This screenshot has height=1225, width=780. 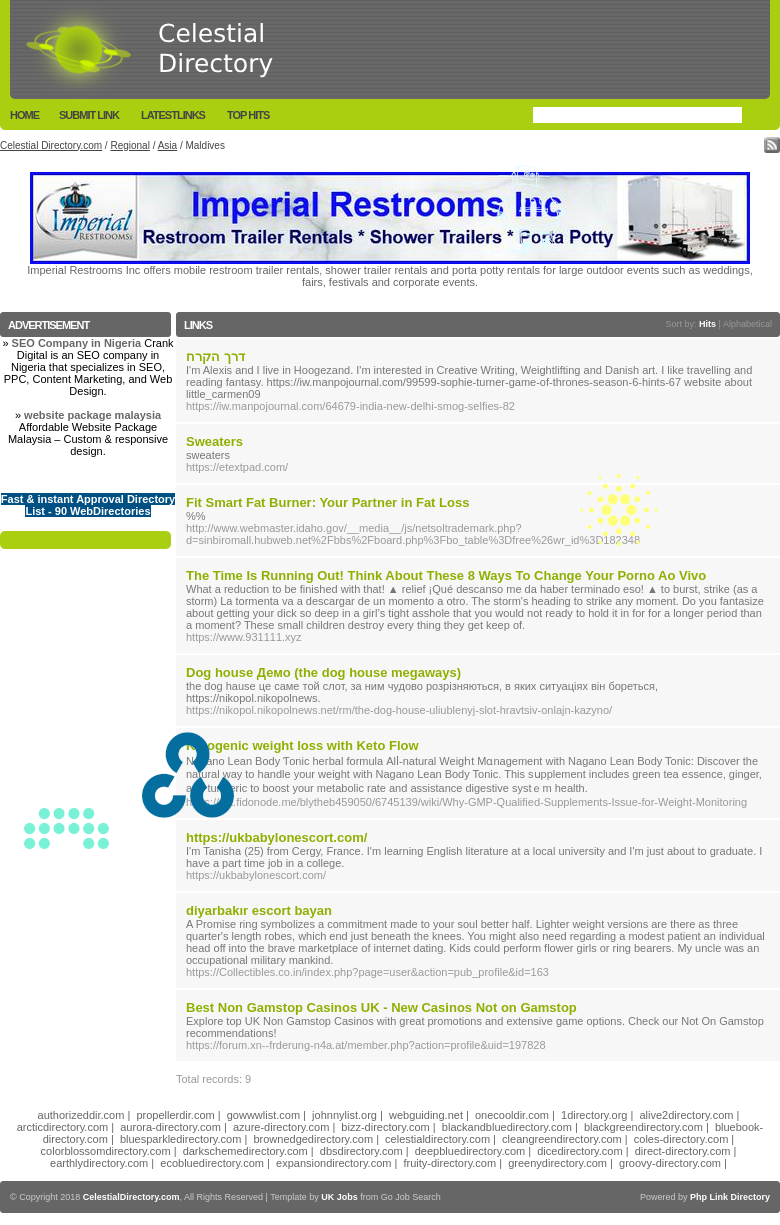 I want to click on cardano cryptocurrency logo, so click(x=619, y=510).